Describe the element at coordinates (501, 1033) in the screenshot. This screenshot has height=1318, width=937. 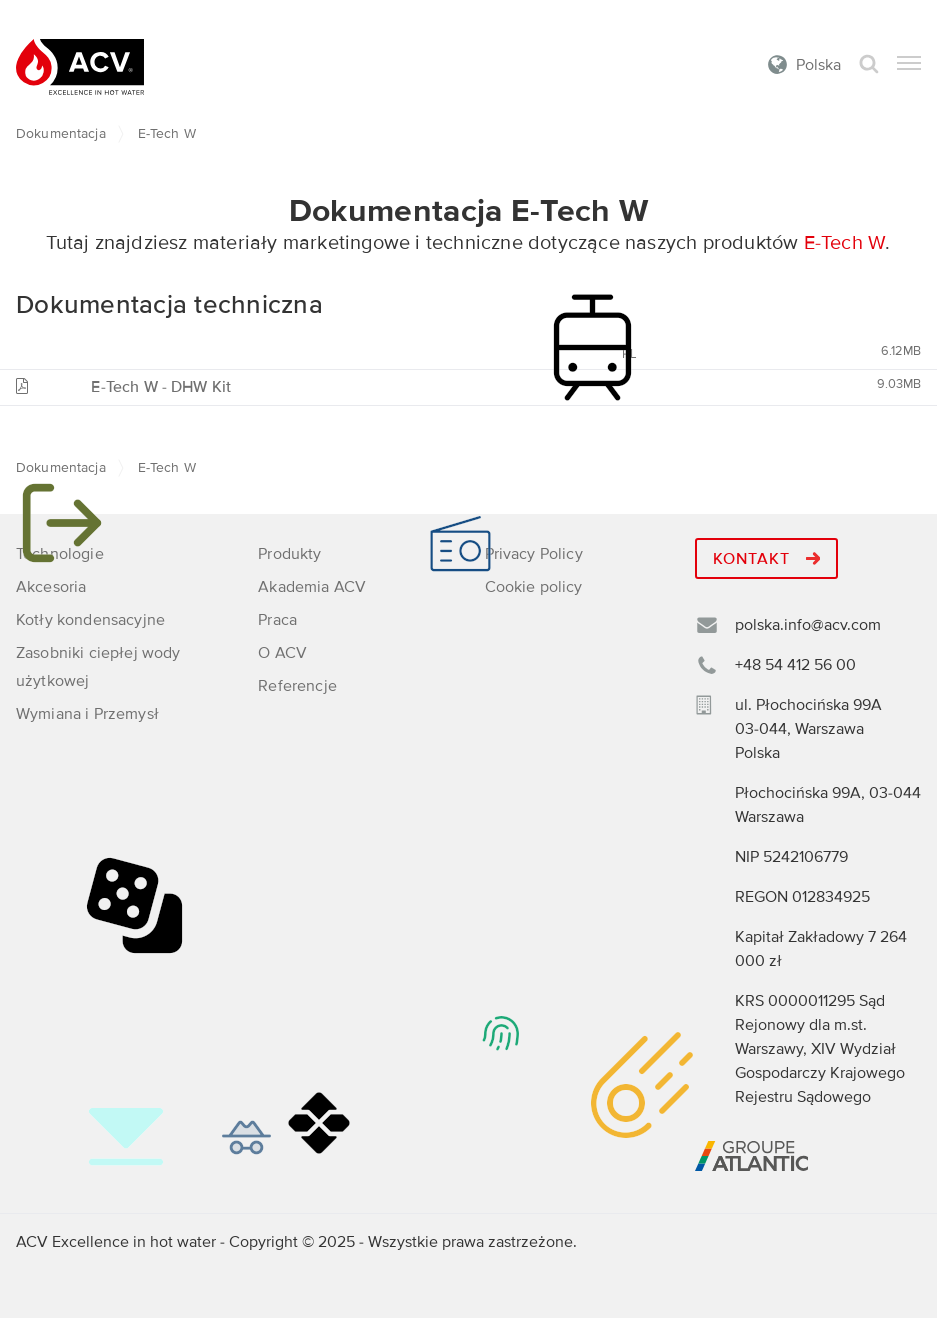
I see `authenticate with fingerprint` at that location.